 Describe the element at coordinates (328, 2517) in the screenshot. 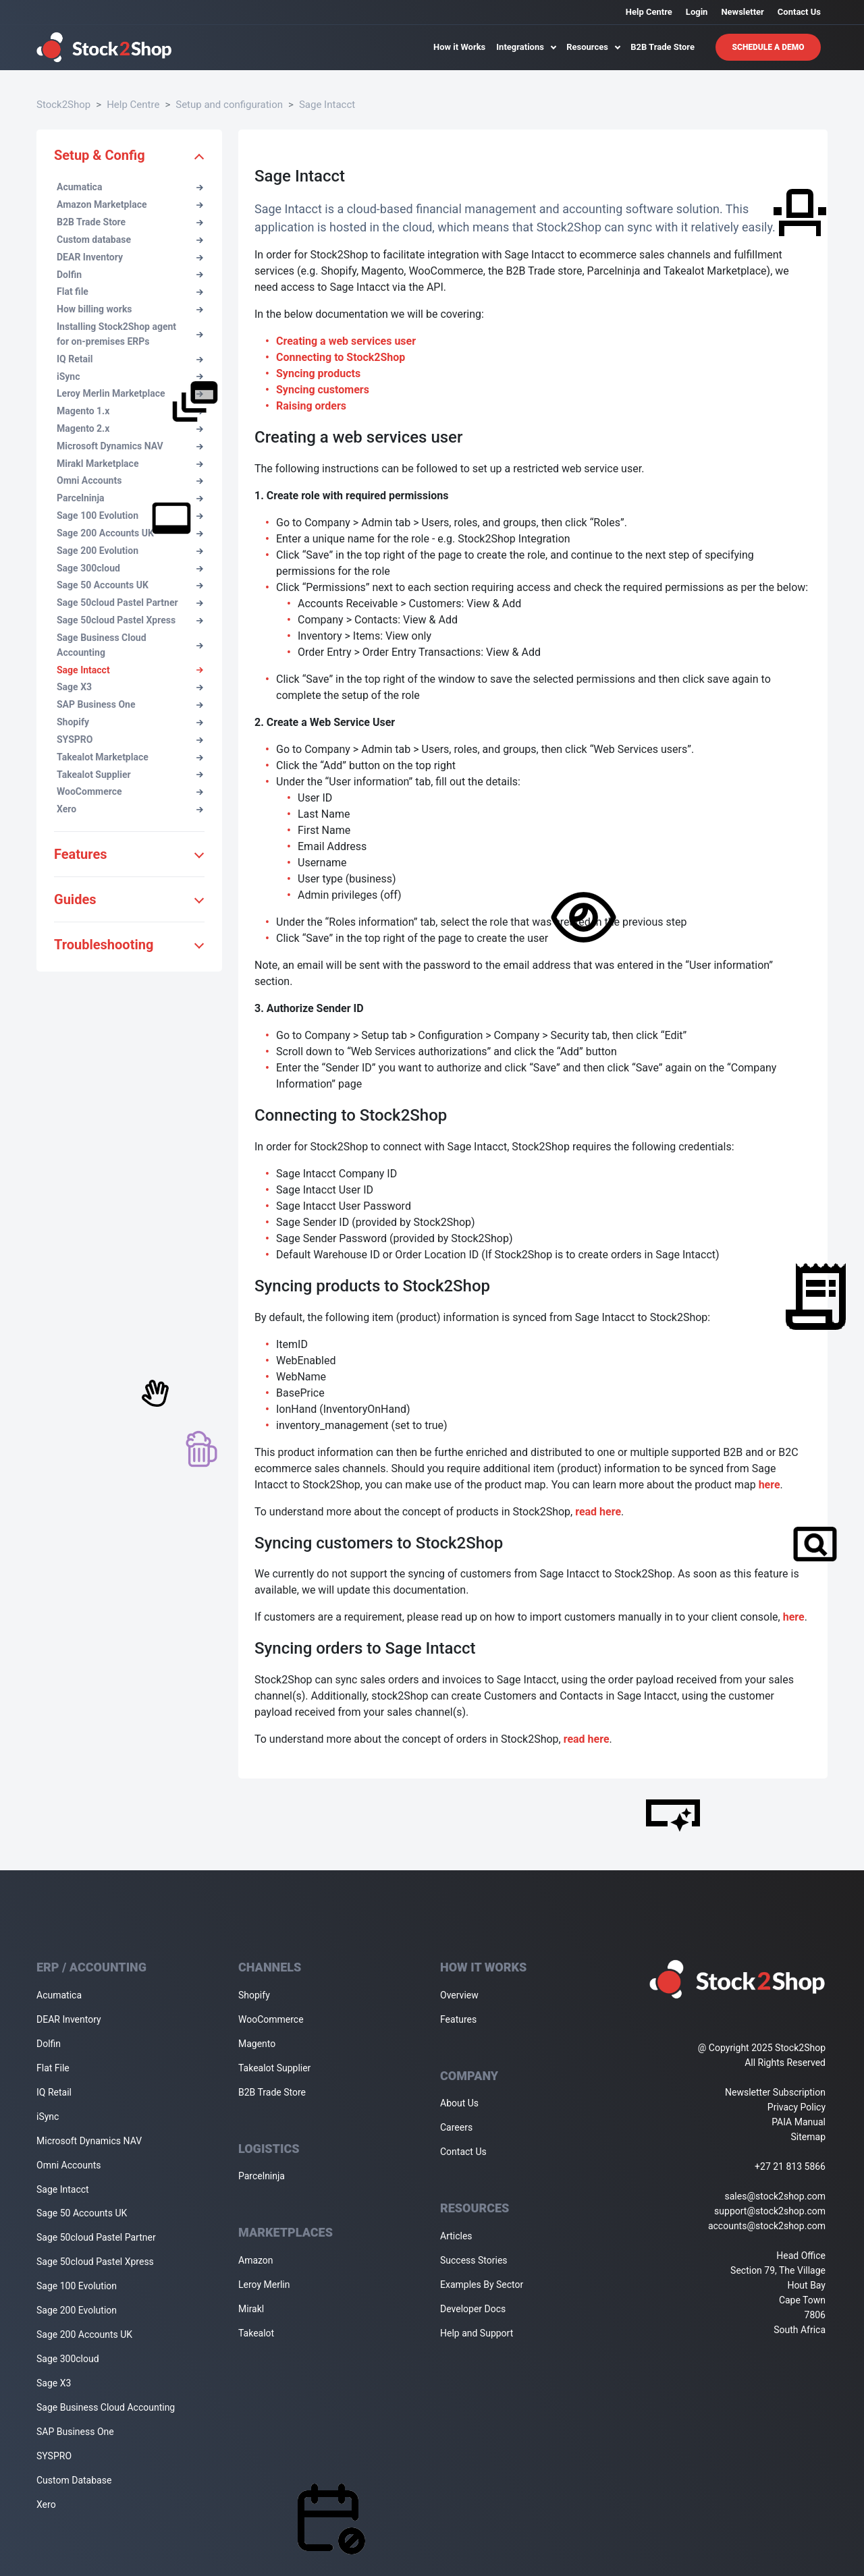

I see `cancel a scheduled event` at that location.